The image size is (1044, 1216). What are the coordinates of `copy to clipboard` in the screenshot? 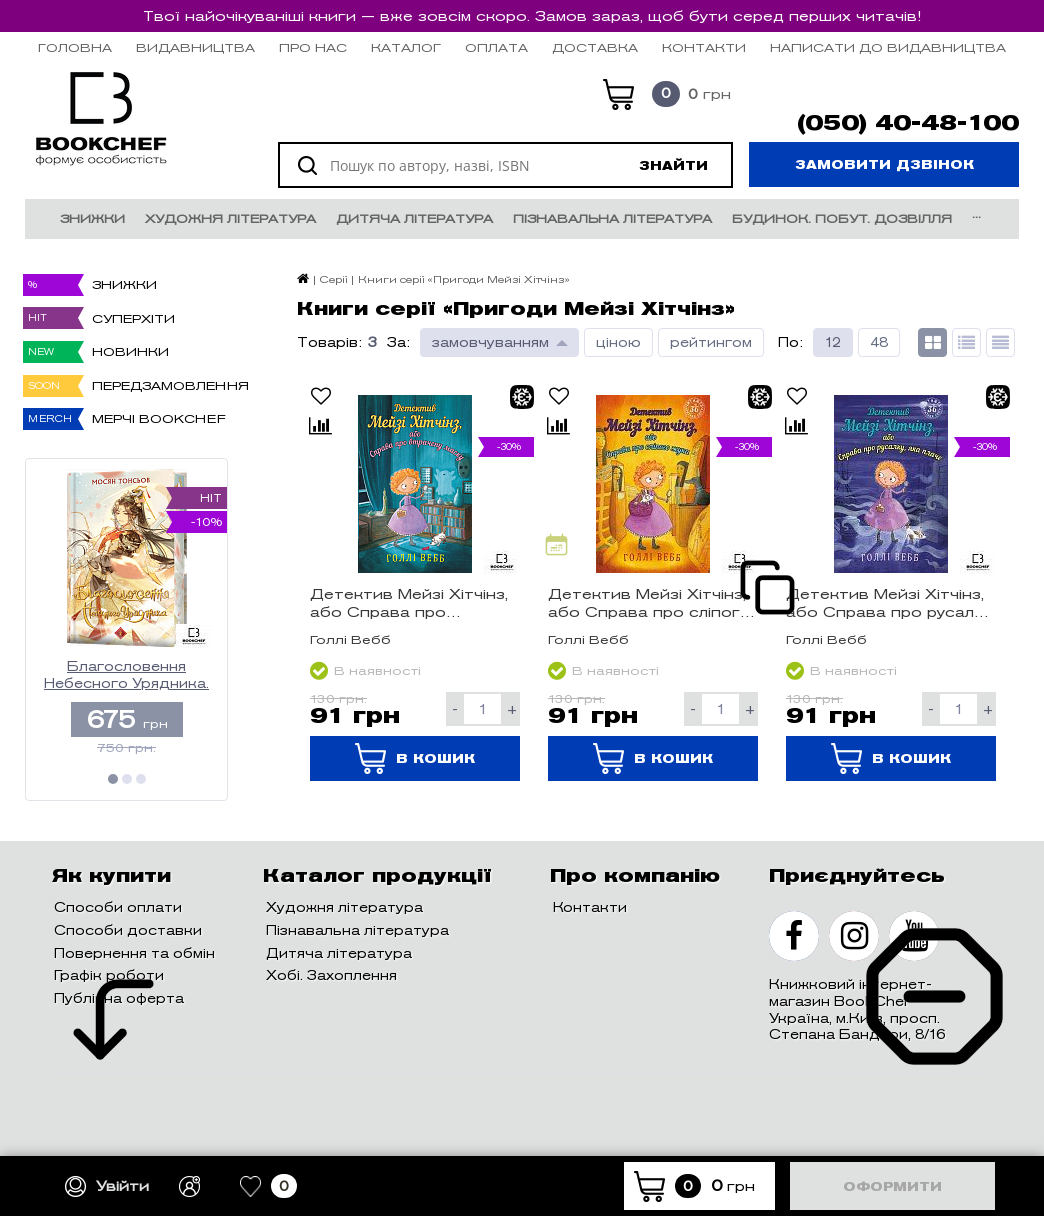 It's located at (767, 587).